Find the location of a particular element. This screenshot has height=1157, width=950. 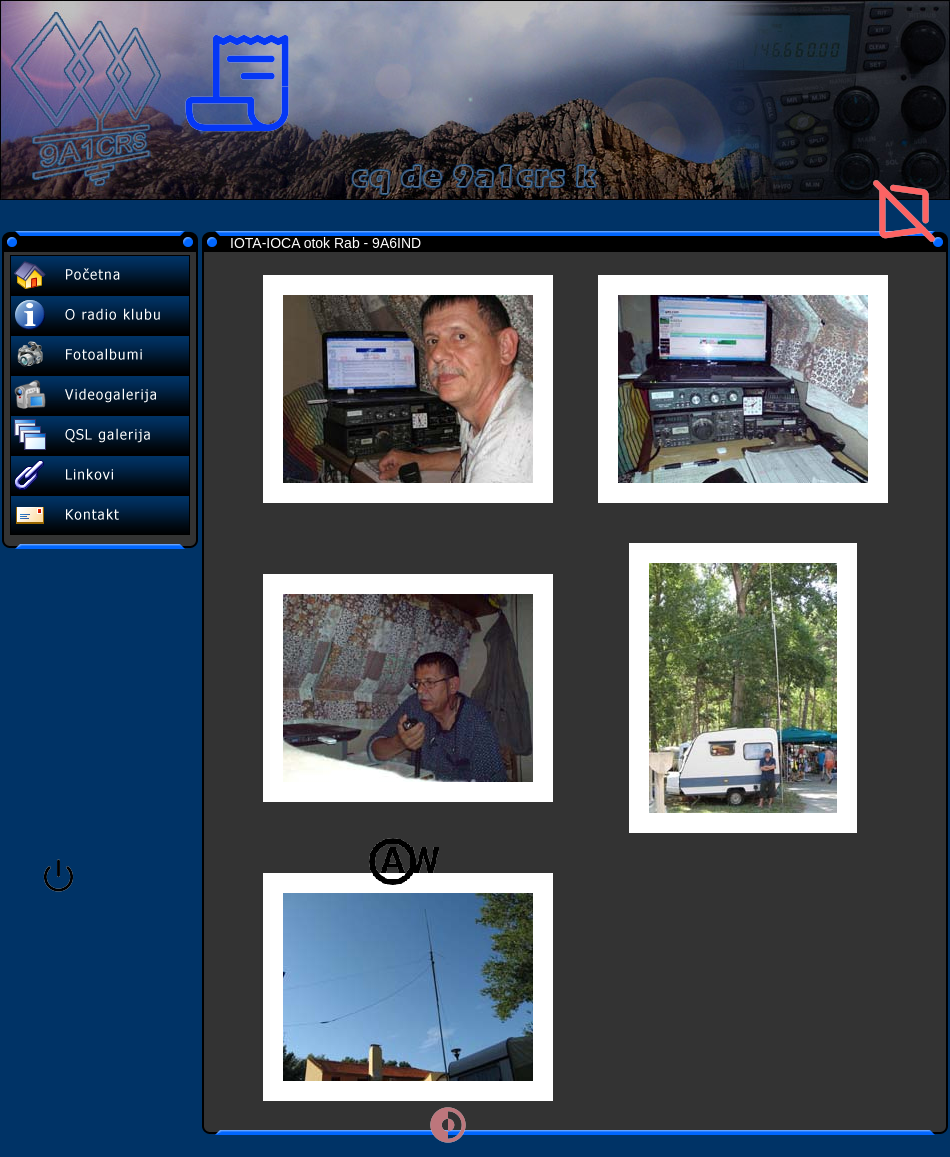

turn device on or off is located at coordinates (58, 875).